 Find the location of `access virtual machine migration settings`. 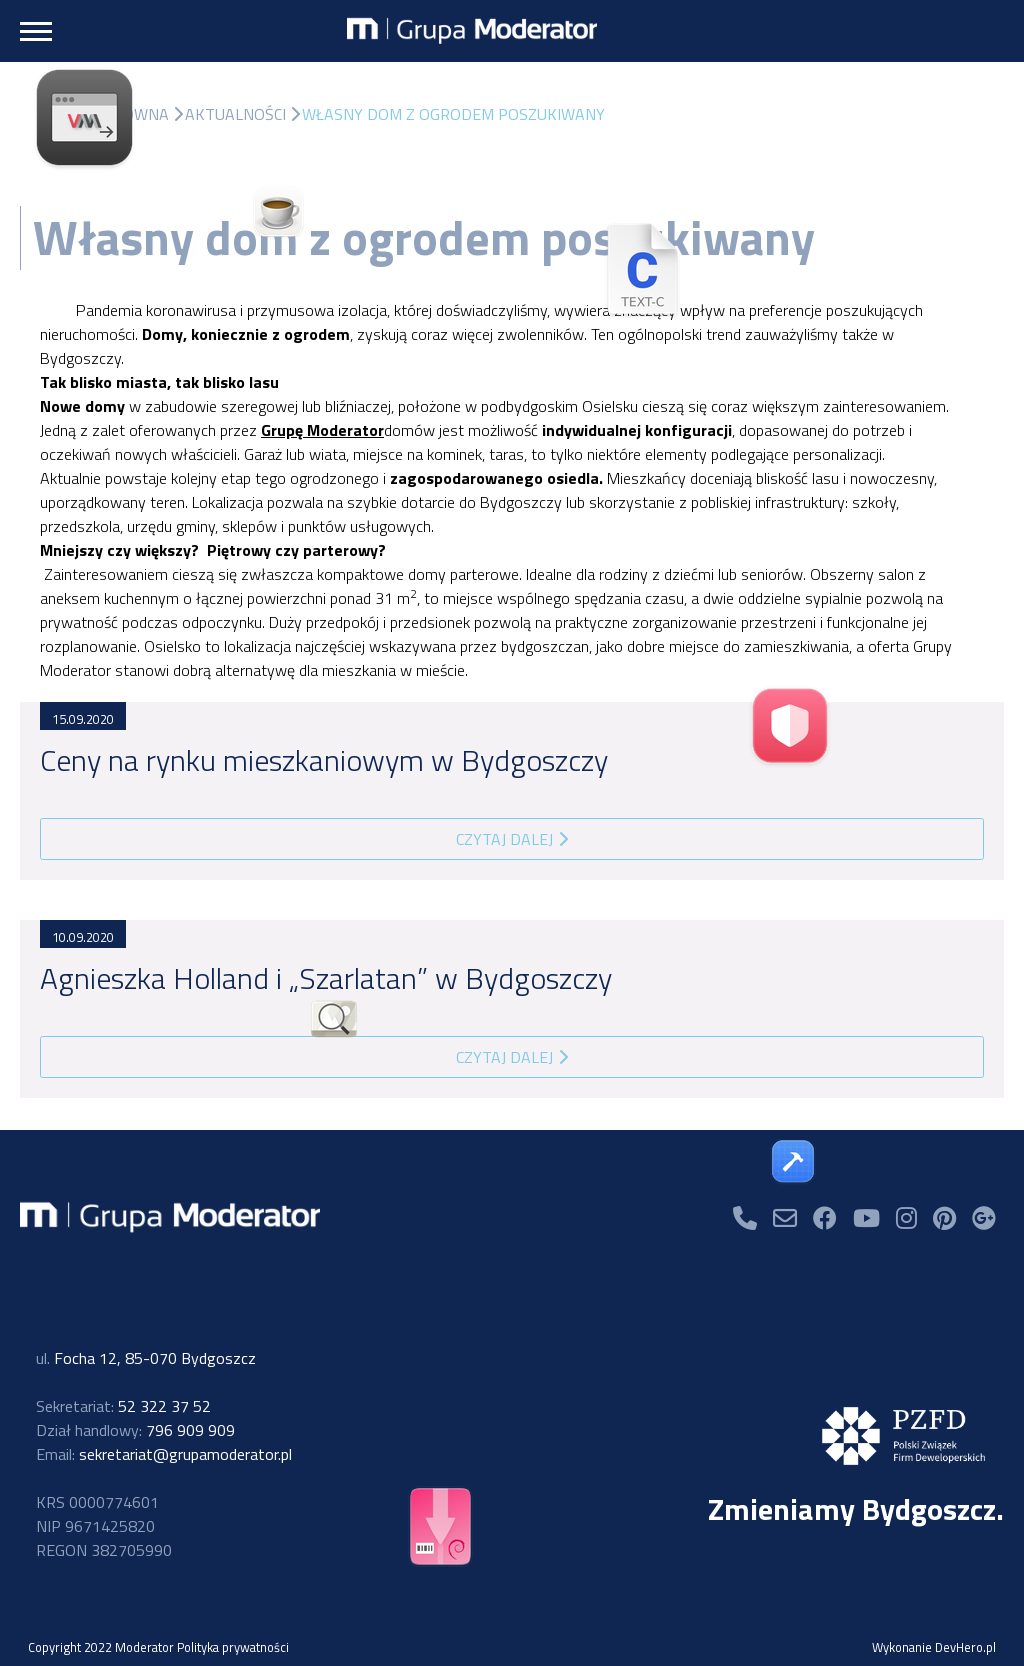

access virtual machine migration settings is located at coordinates (84, 117).